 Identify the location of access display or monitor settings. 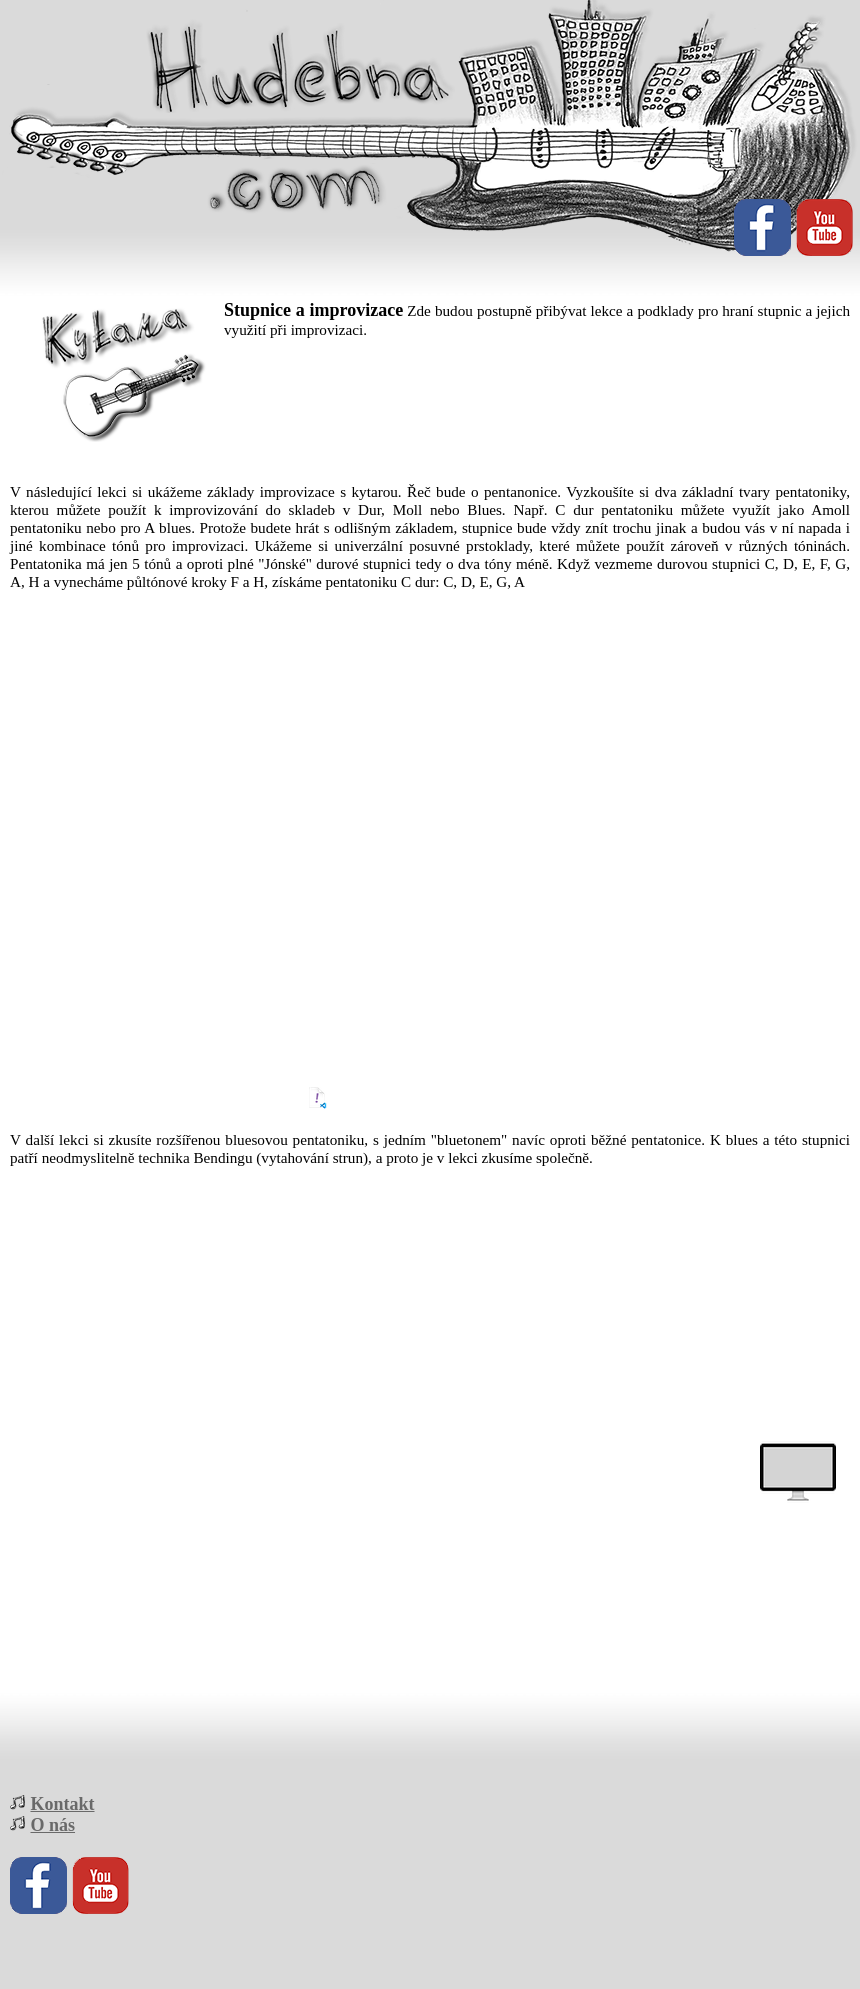
(798, 1472).